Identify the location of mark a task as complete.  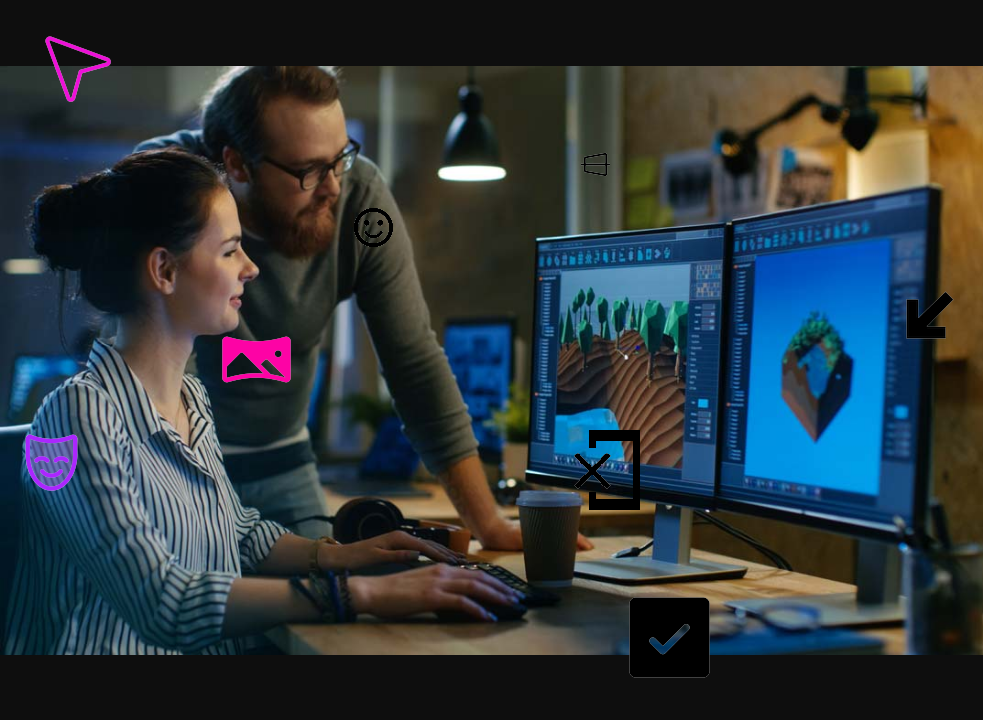
(669, 637).